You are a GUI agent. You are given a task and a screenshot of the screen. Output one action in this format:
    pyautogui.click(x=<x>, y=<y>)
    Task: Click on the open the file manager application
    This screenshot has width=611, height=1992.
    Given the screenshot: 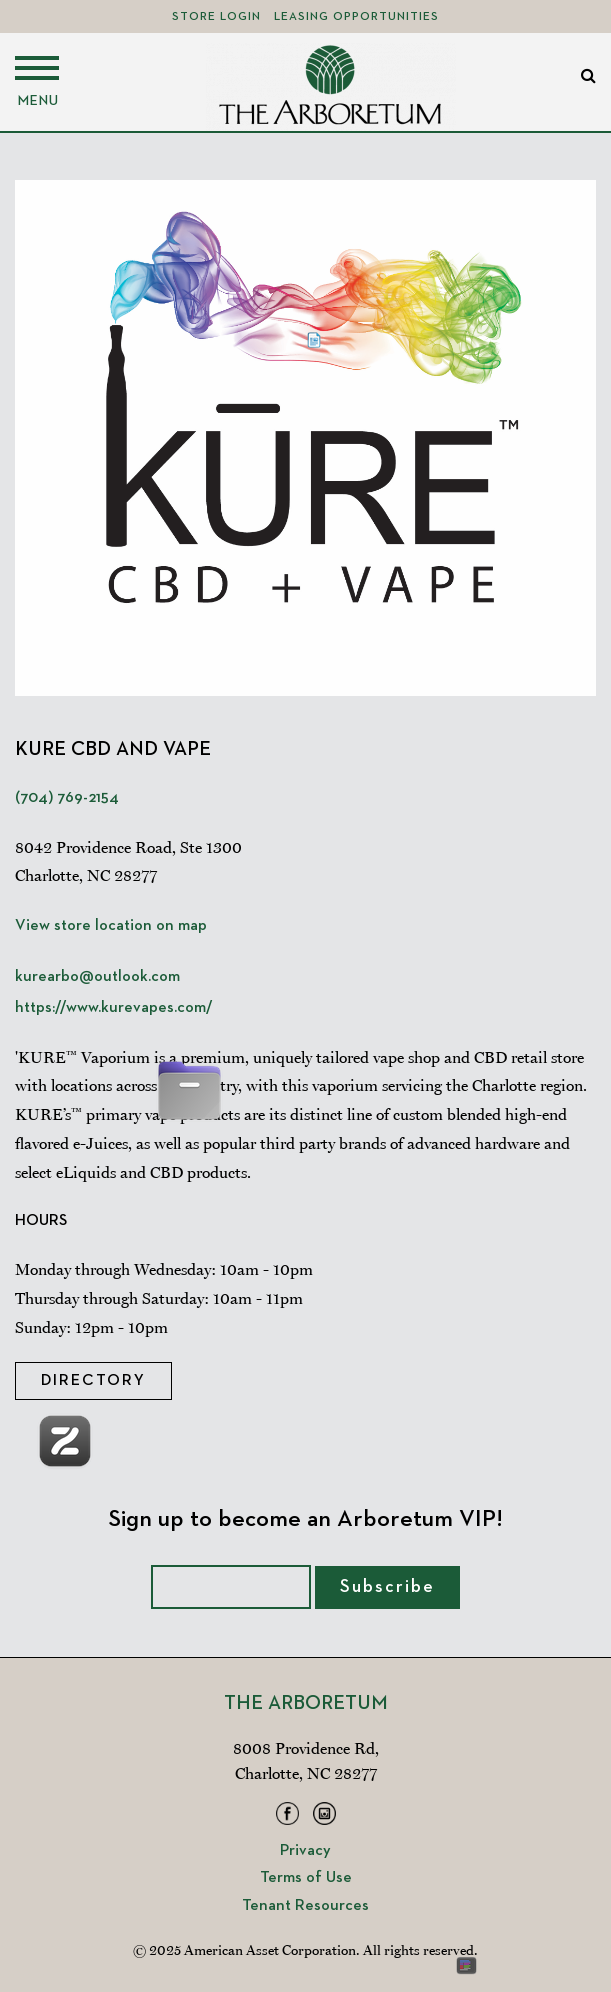 What is the action you would take?
    pyautogui.click(x=189, y=1090)
    